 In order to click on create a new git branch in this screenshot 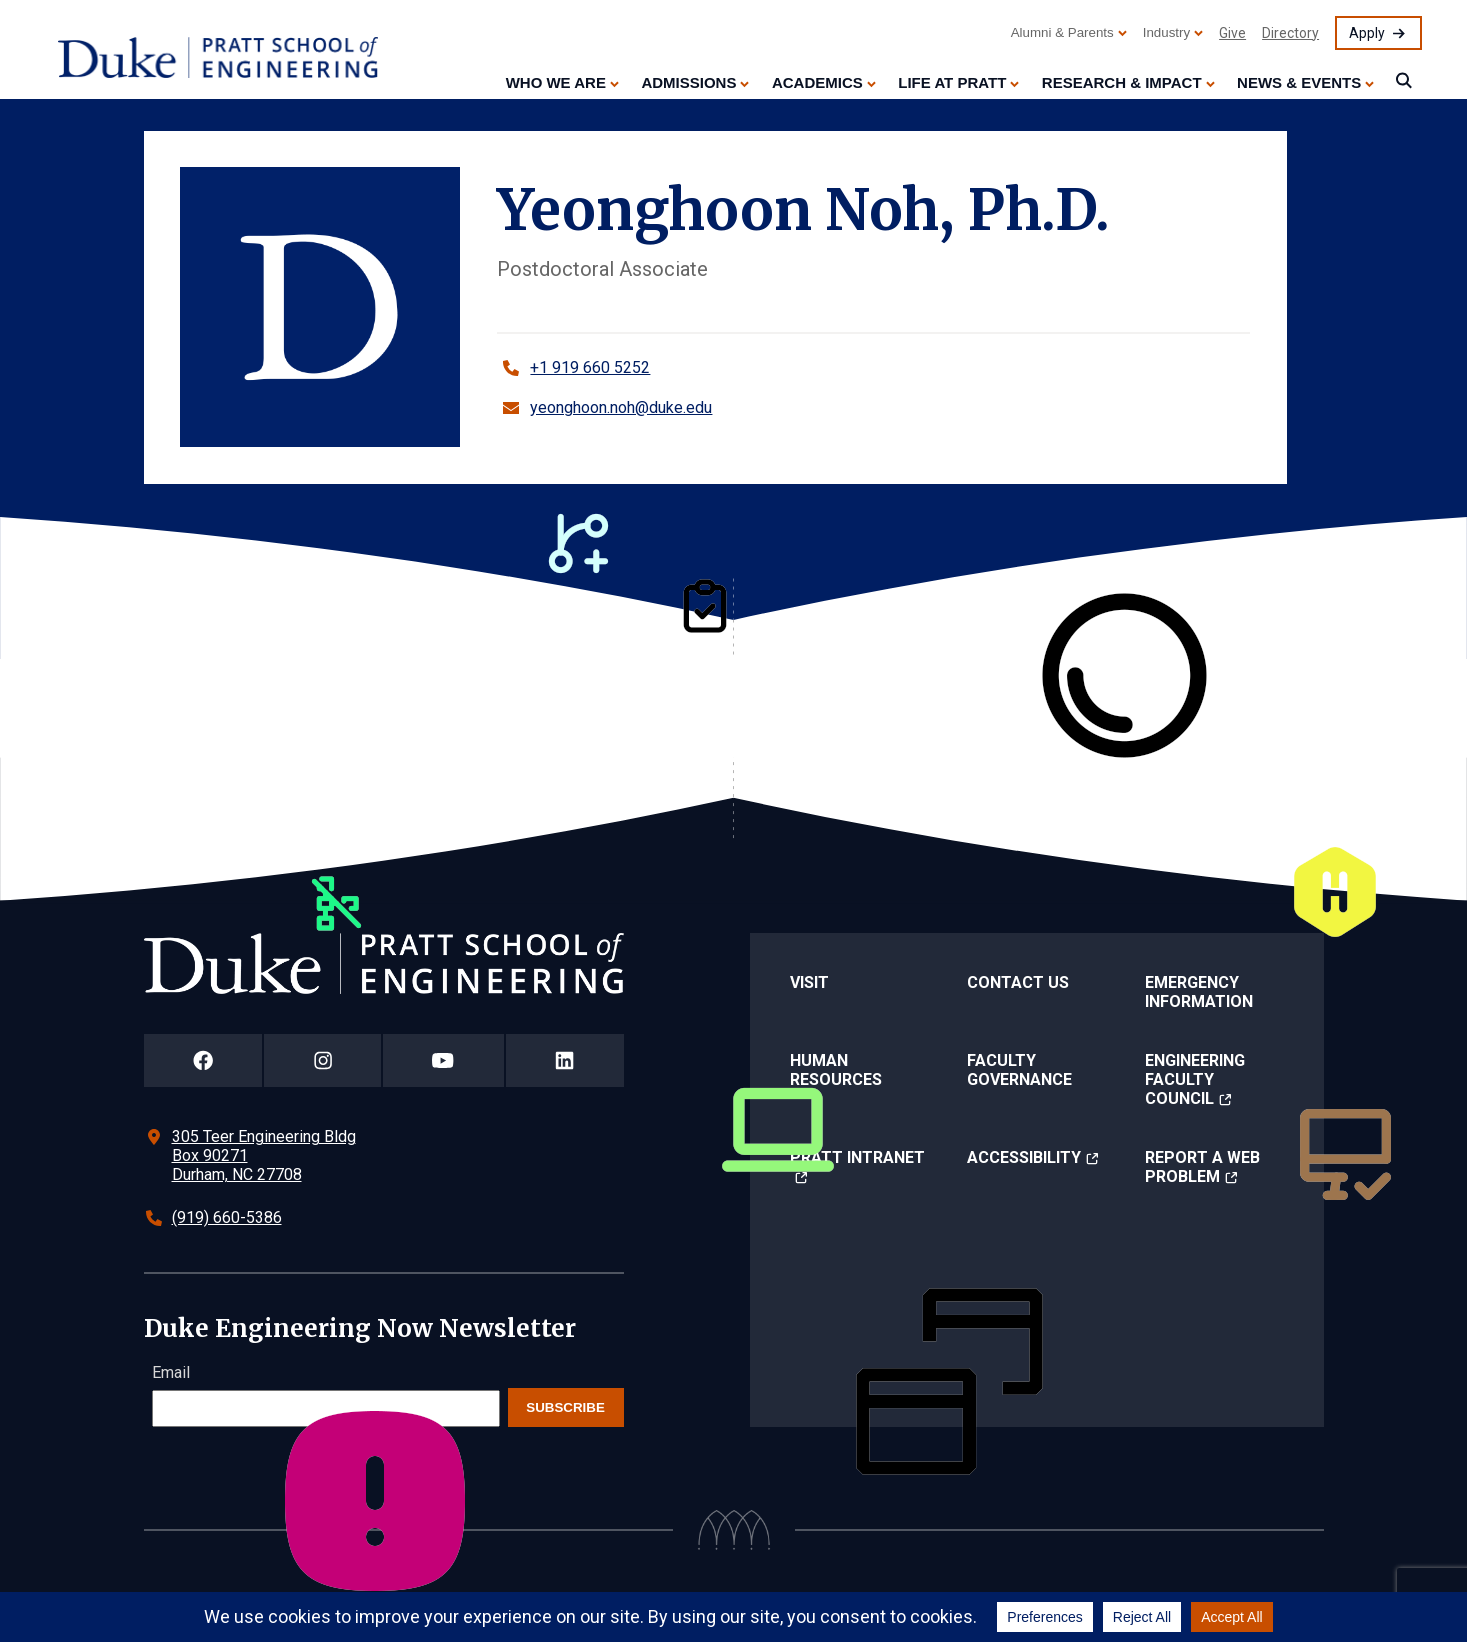, I will do `click(578, 543)`.